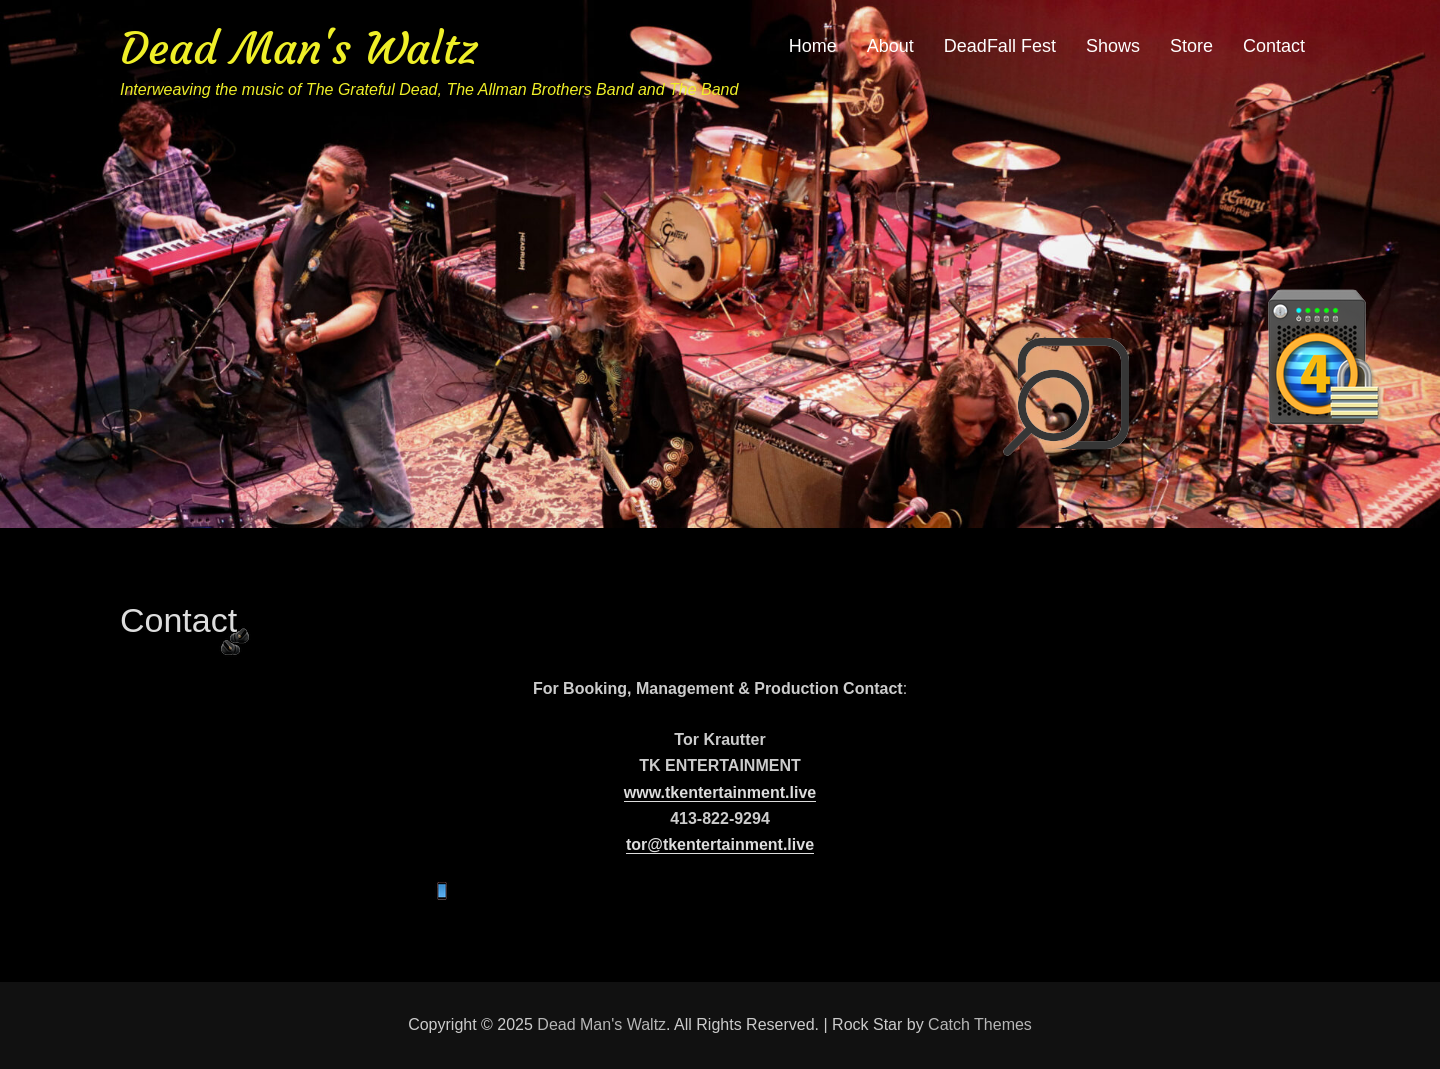 Image resolution: width=1440 pixels, height=1069 pixels. What do you see at coordinates (1317, 357) in the screenshot?
I see `locked RAID 4 storage array` at bounding box center [1317, 357].